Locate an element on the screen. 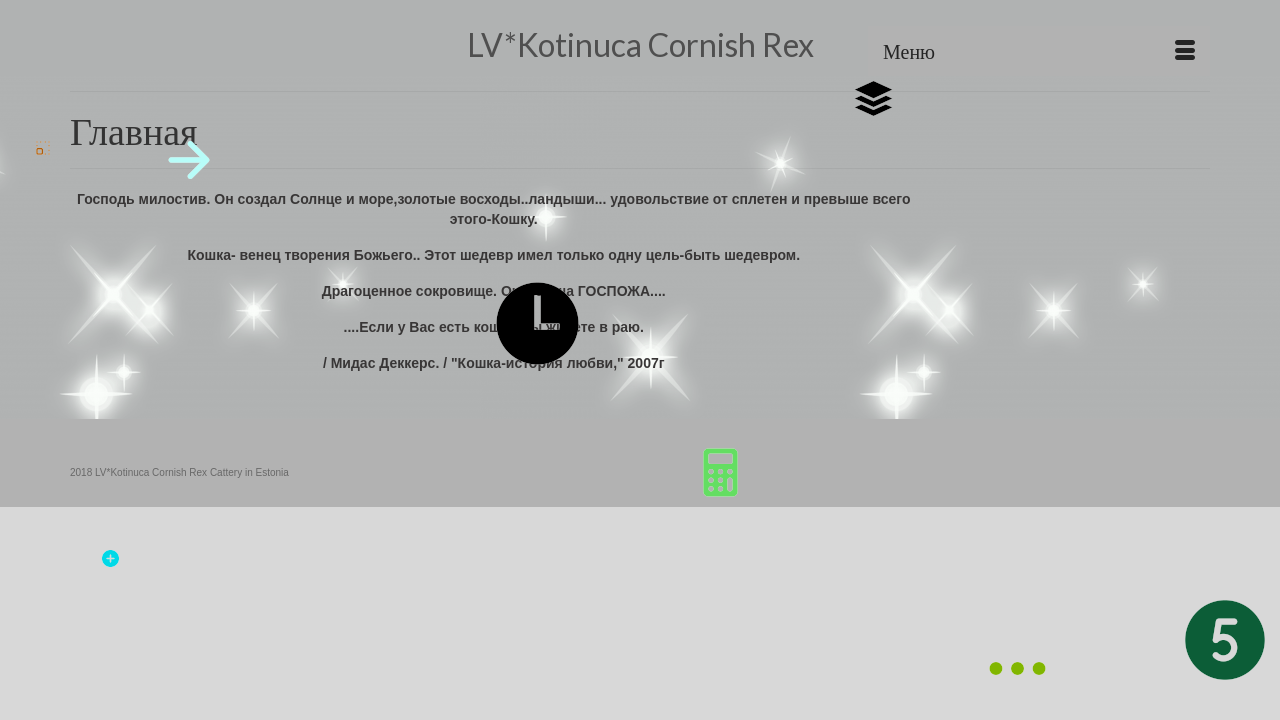 The image size is (1280, 720). navigate to the next item or screen is located at coordinates (189, 160).